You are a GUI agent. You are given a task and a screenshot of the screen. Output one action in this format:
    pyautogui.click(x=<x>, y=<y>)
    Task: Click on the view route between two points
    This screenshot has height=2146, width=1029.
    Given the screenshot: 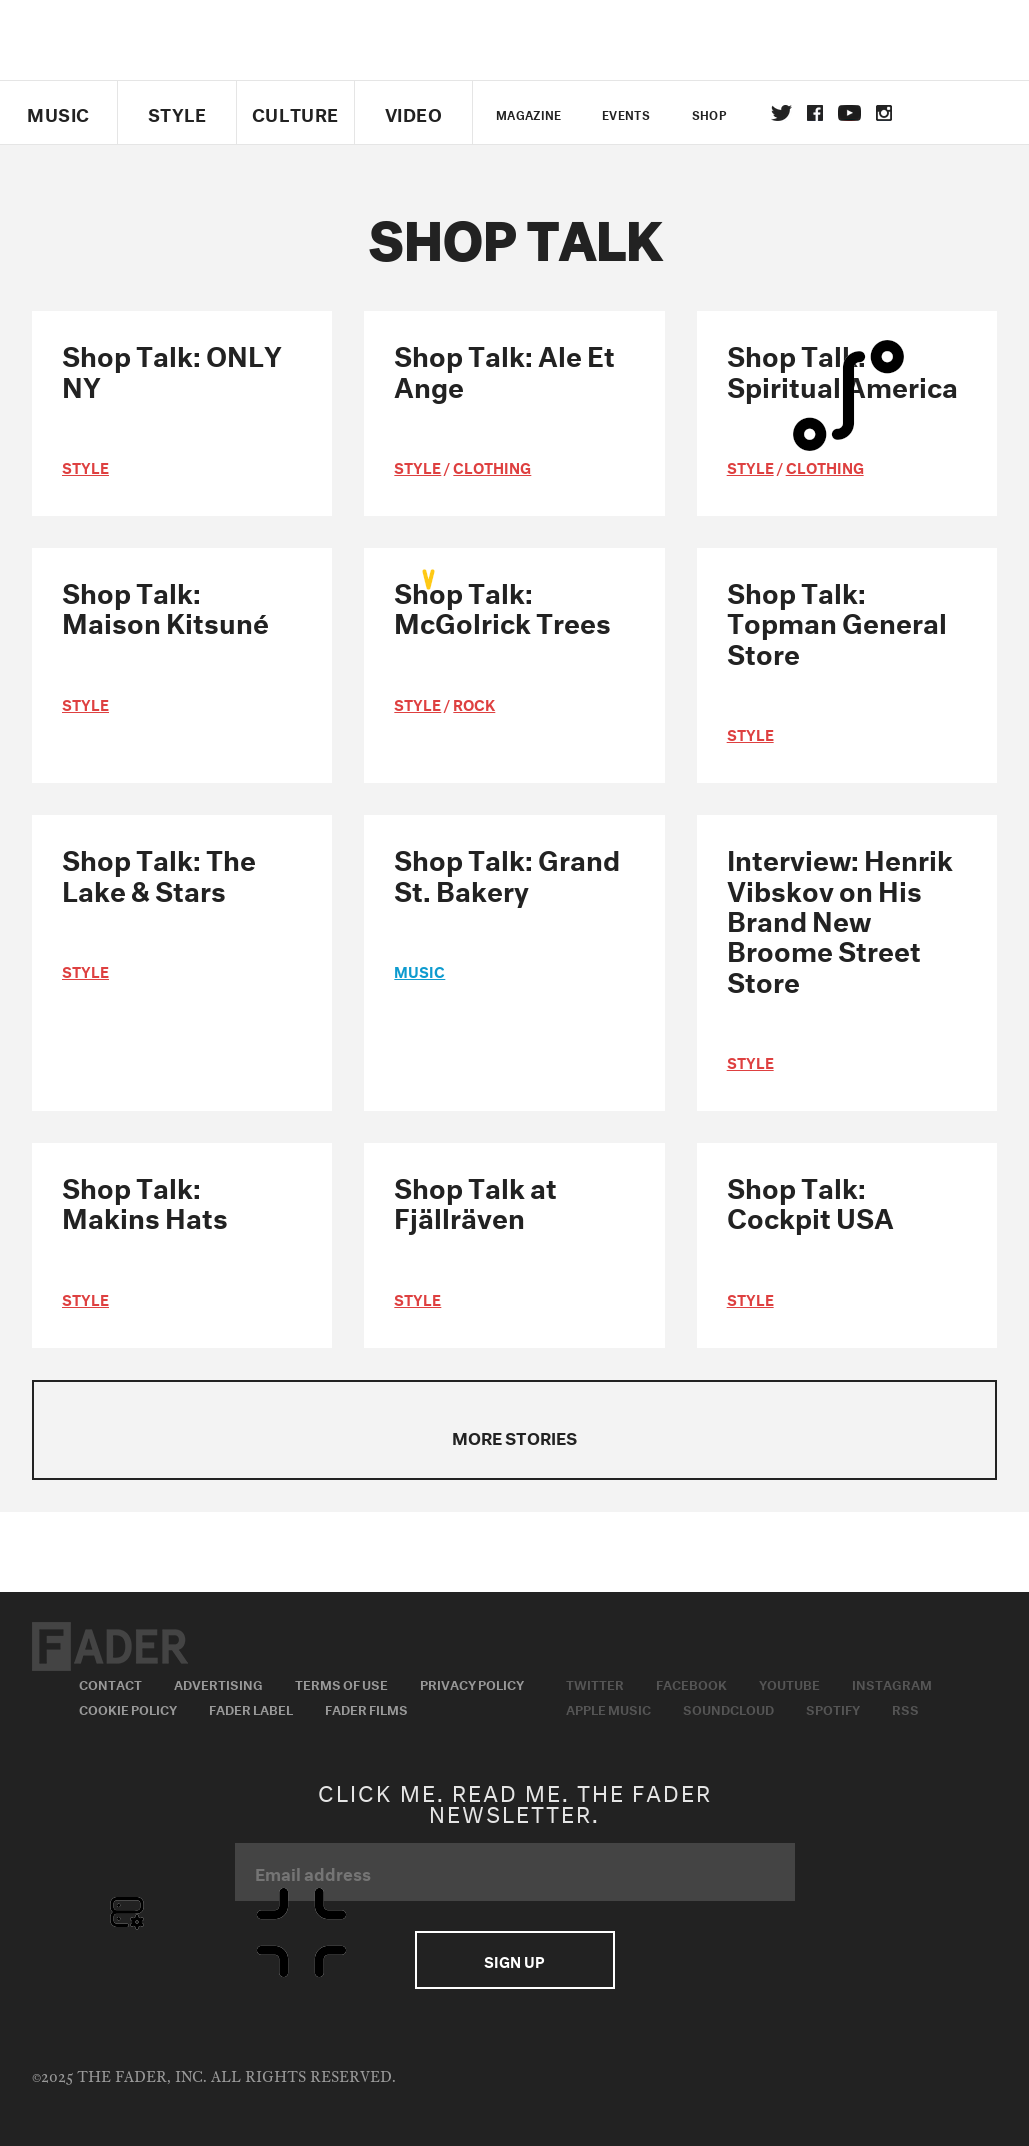 What is the action you would take?
    pyautogui.click(x=848, y=395)
    